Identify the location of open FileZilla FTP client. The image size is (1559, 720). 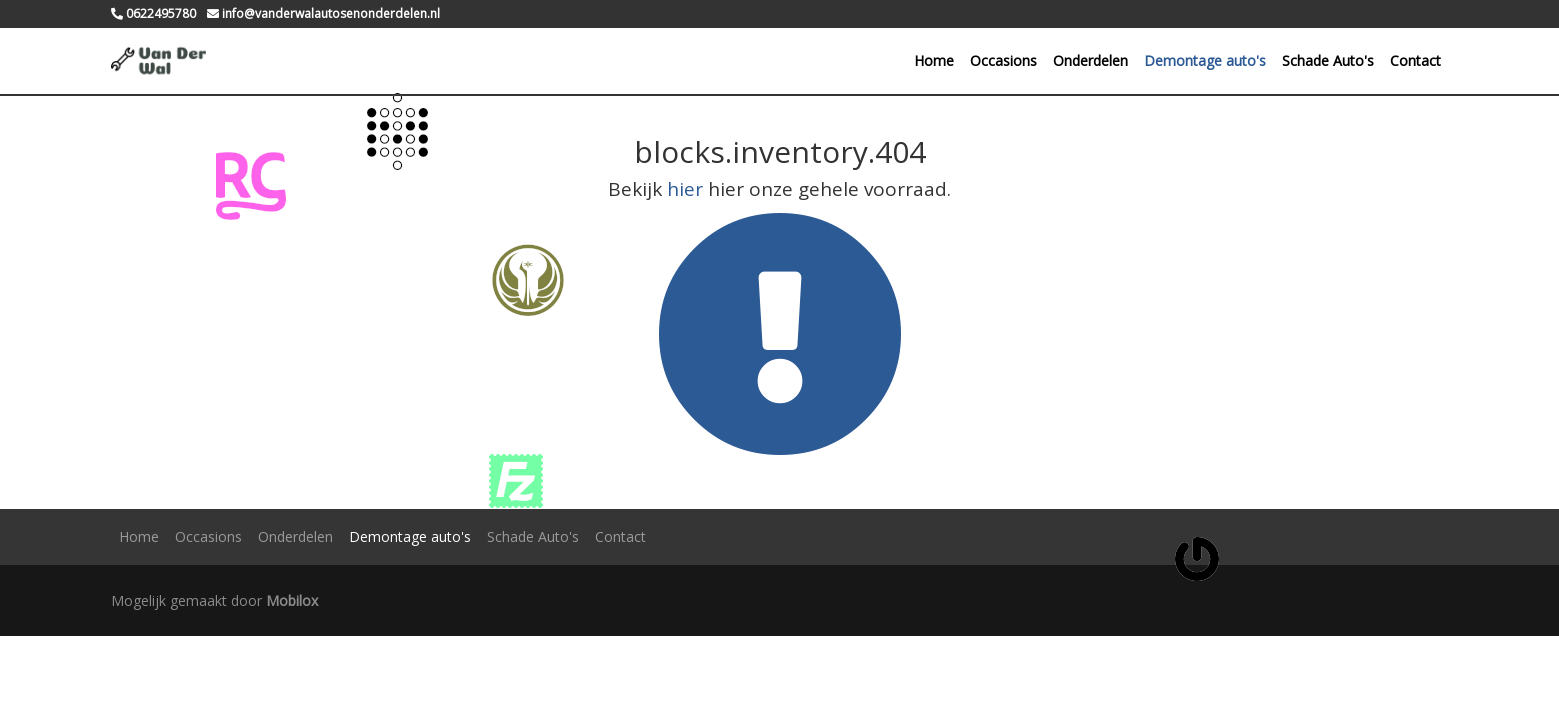
(516, 481).